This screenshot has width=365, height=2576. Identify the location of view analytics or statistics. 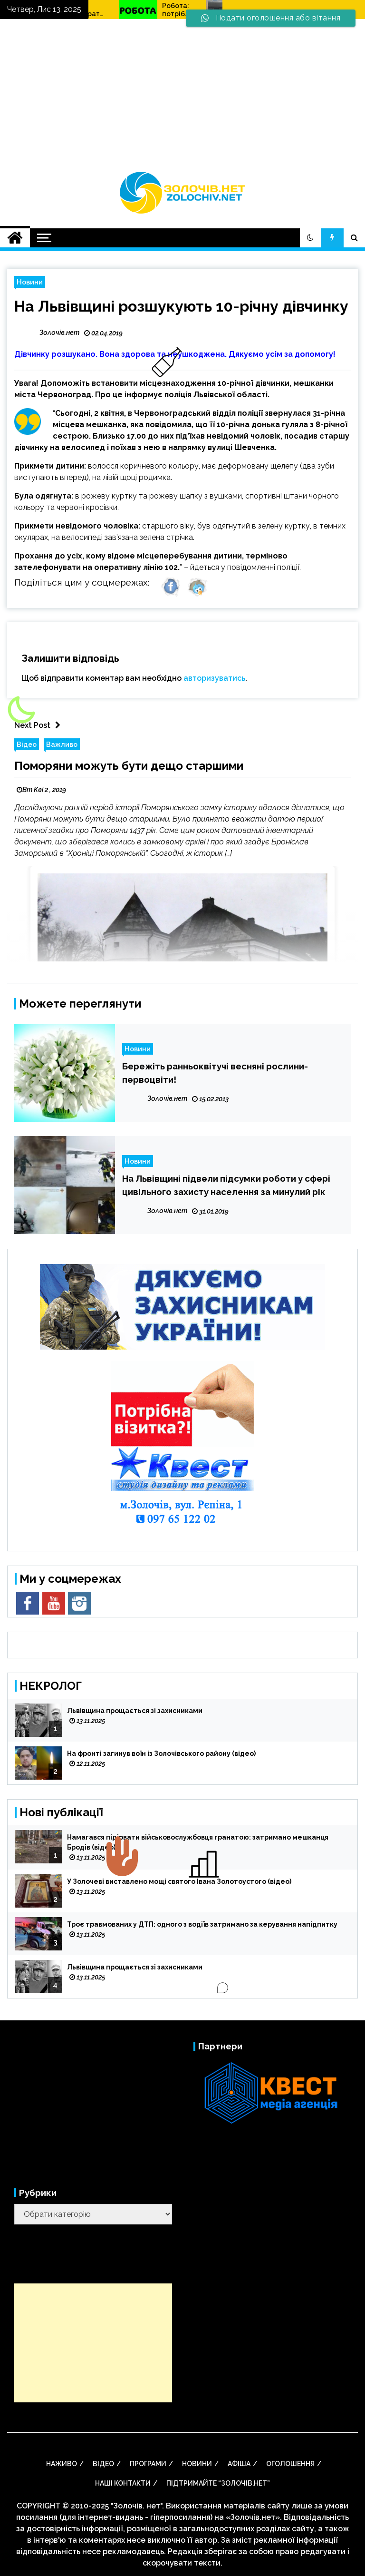
(204, 1865).